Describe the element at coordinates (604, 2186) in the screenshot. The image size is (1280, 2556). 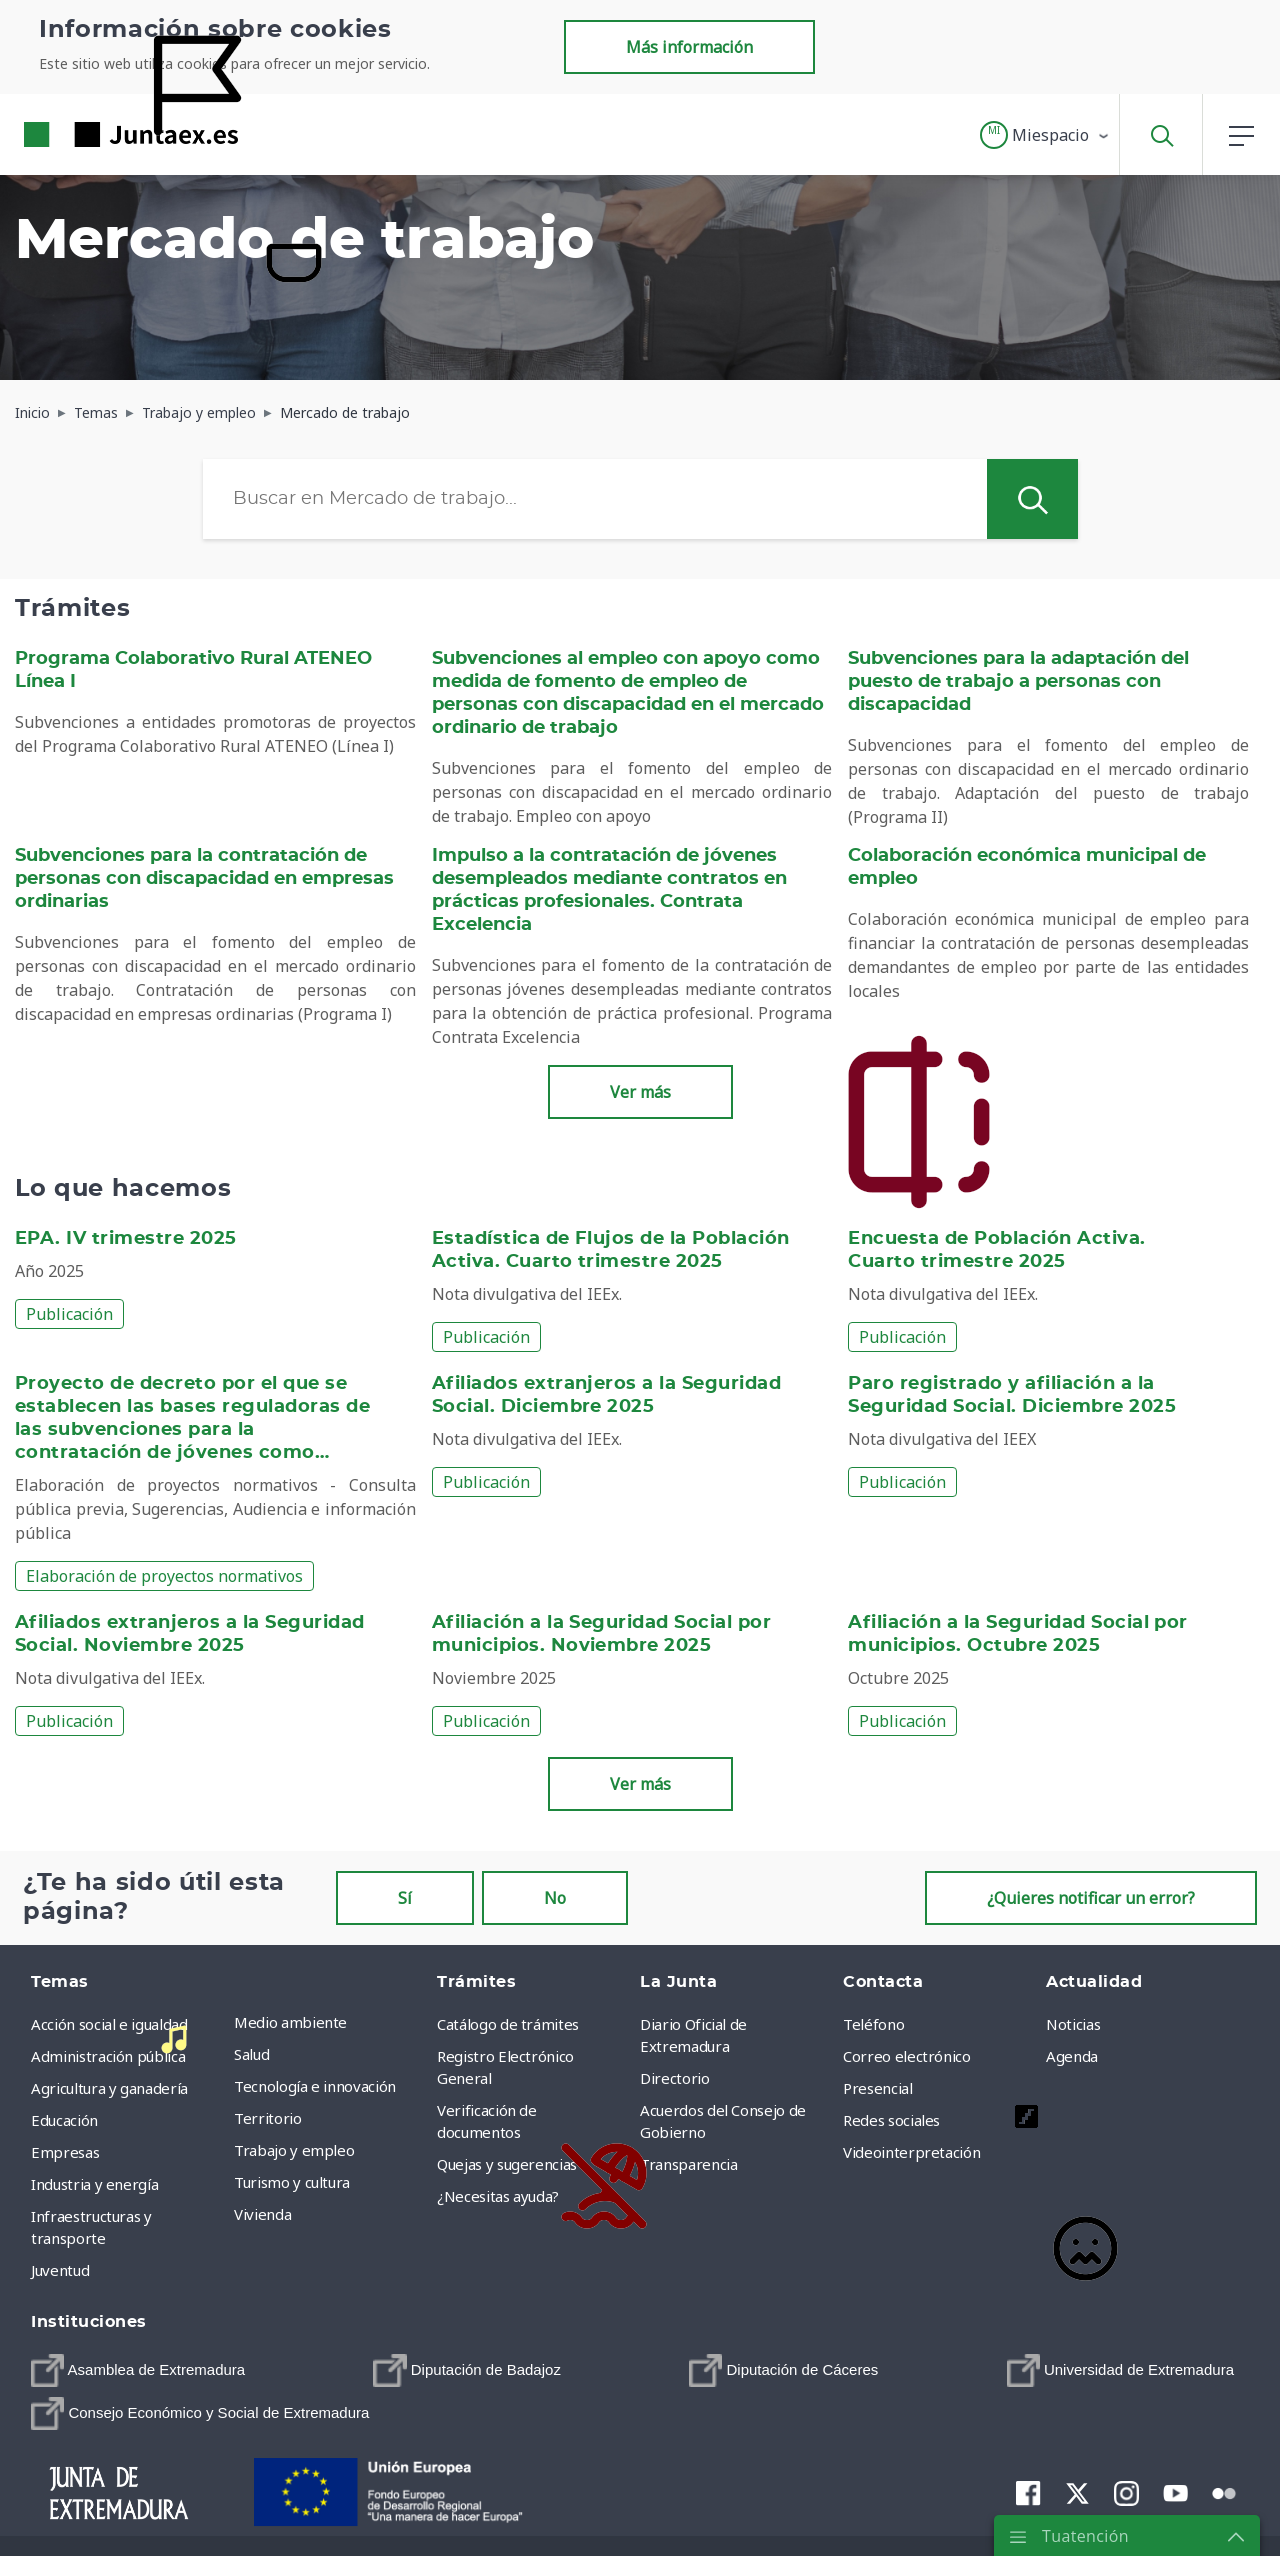
I see `beach or coastal area unavailable` at that location.